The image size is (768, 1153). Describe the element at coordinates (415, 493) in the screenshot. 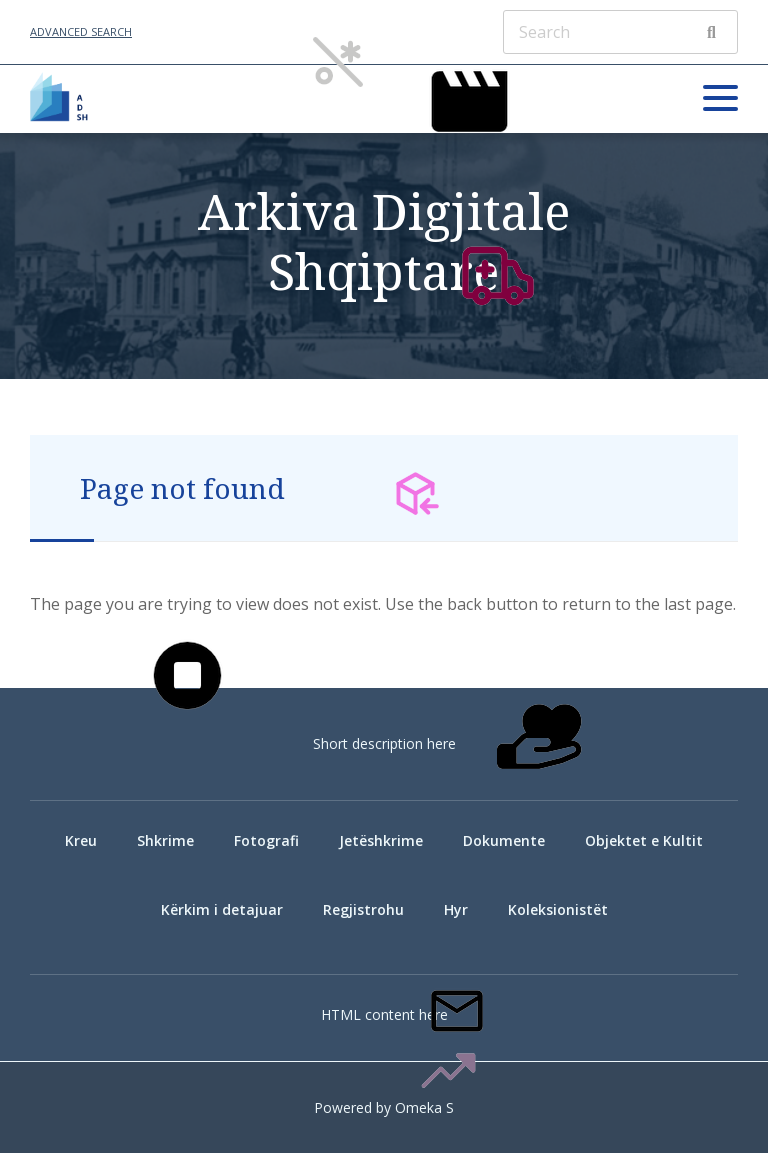

I see `import a package or module` at that location.